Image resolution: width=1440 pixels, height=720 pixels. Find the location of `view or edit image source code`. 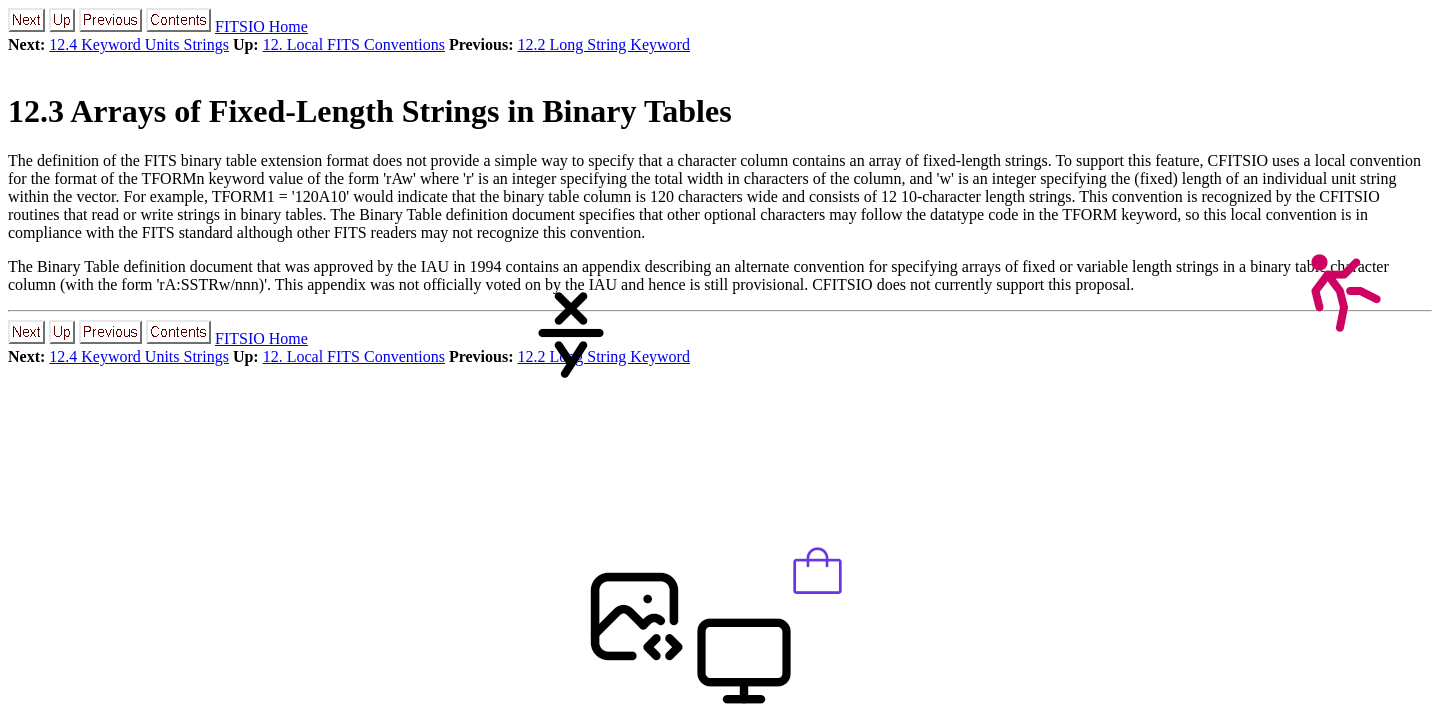

view or edit image source code is located at coordinates (634, 616).